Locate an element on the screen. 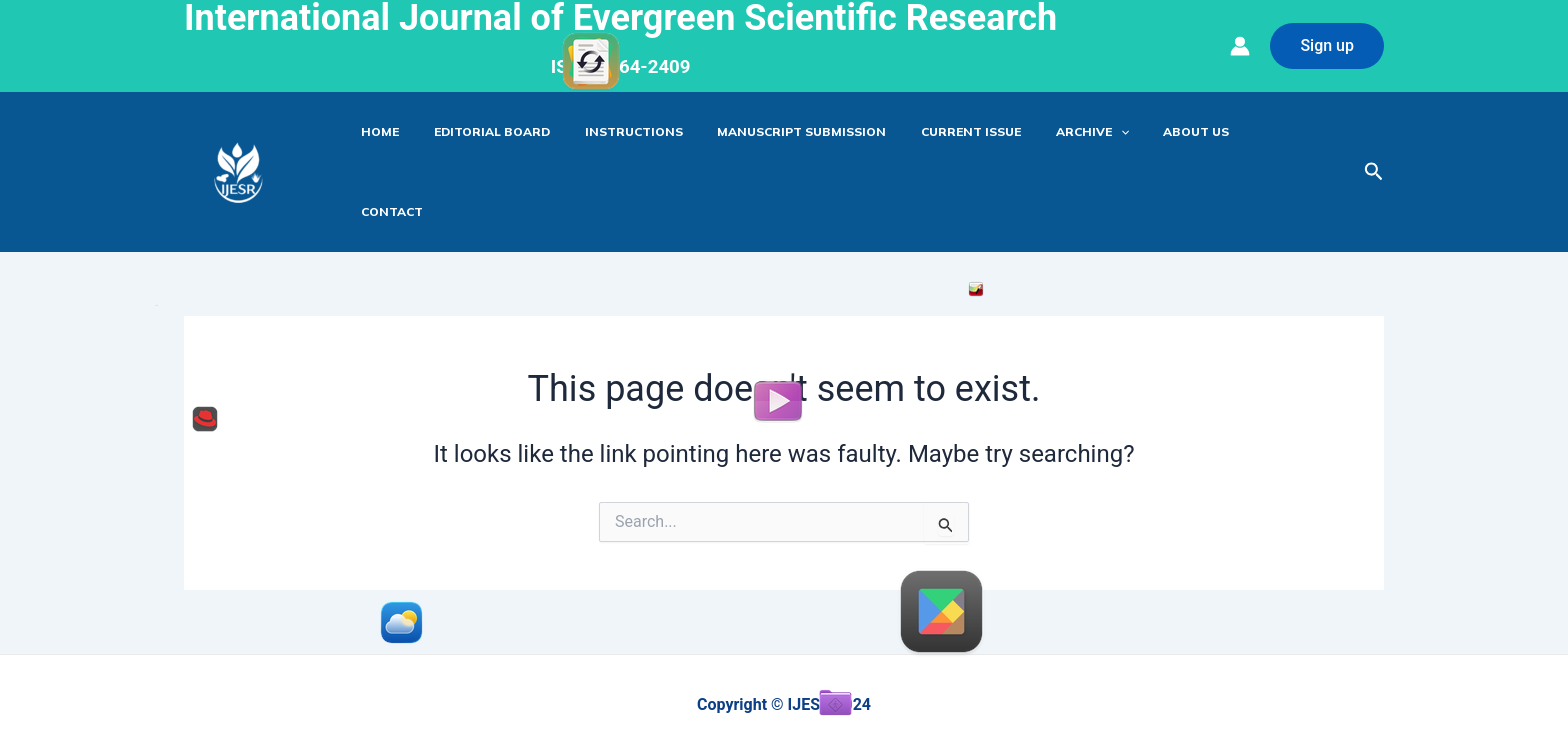 The image size is (1568, 740). open Morphosis file conversion app is located at coordinates (591, 61).